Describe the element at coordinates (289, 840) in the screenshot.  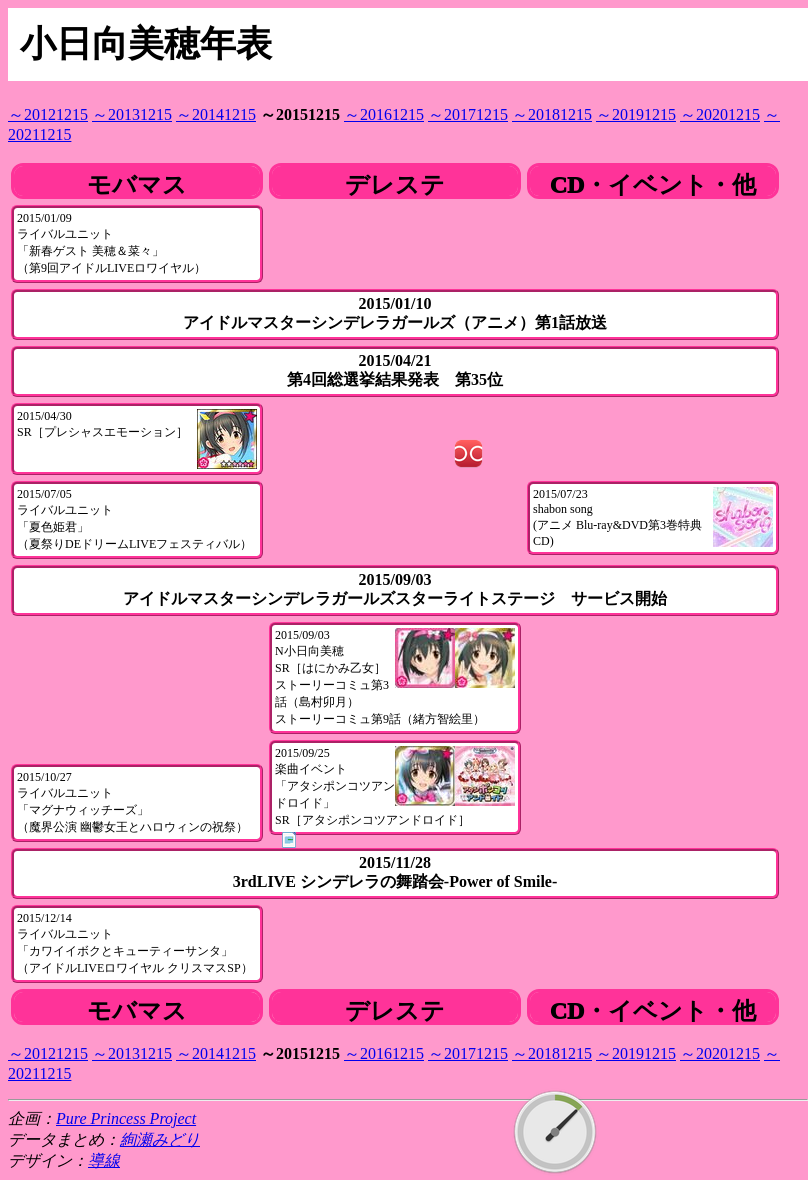
I see `open a libreoffice writer document` at that location.